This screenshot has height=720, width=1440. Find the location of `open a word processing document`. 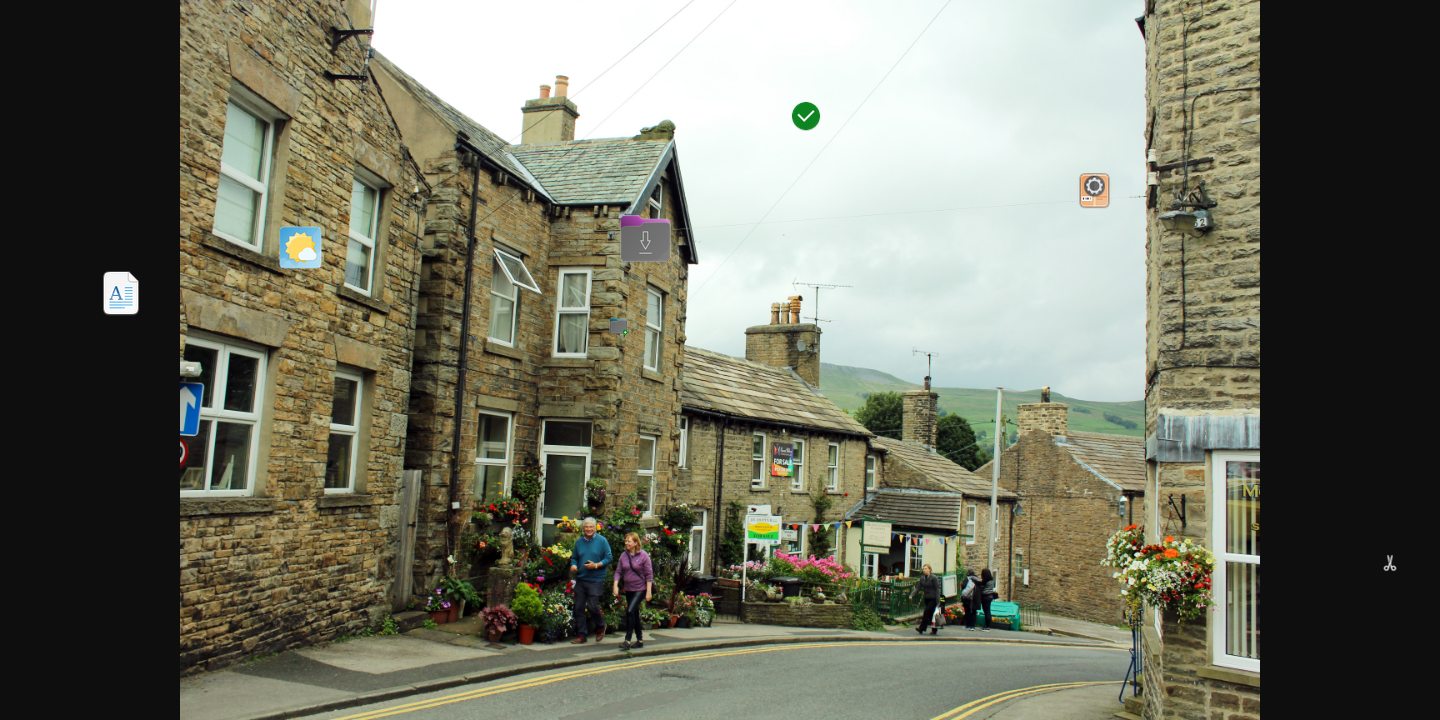

open a word processing document is located at coordinates (121, 293).